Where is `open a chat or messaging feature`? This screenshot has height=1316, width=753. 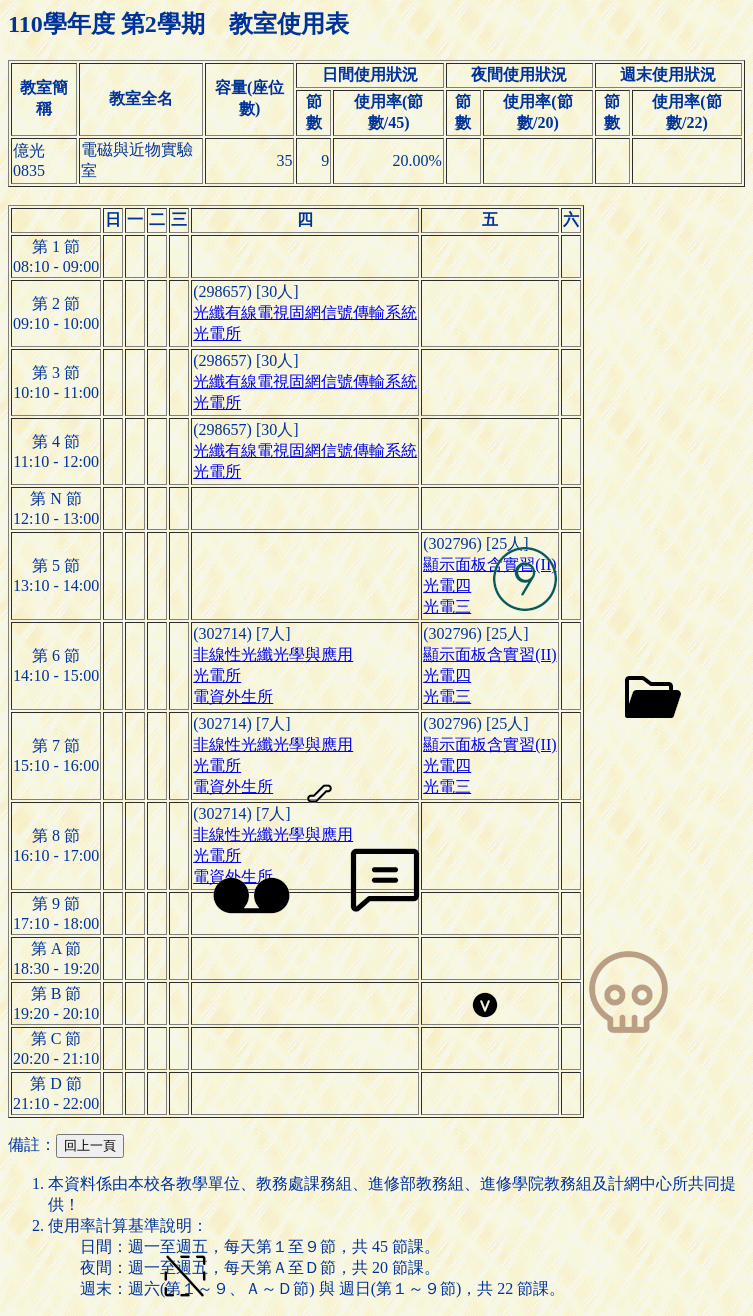 open a chat or messaging feature is located at coordinates (385, 875).